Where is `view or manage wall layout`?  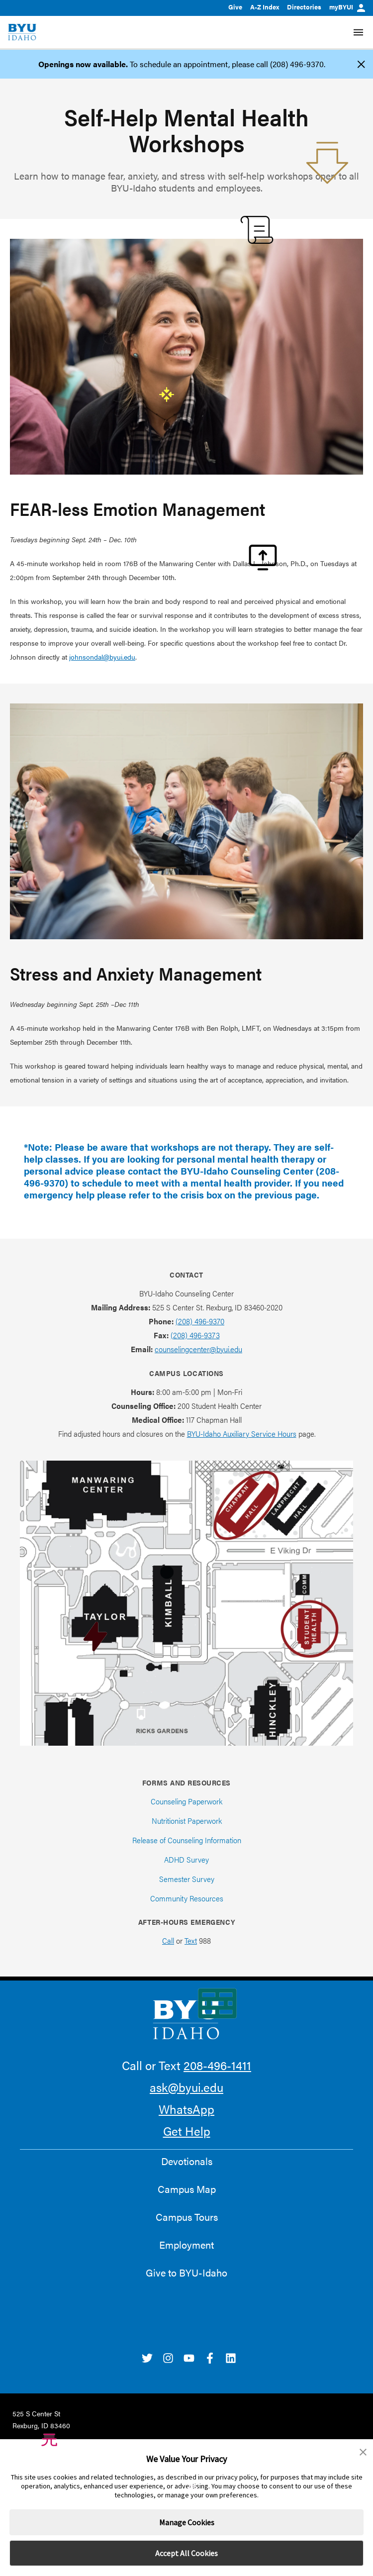 view or manage wall layout is located at coordinates (217, 2003).